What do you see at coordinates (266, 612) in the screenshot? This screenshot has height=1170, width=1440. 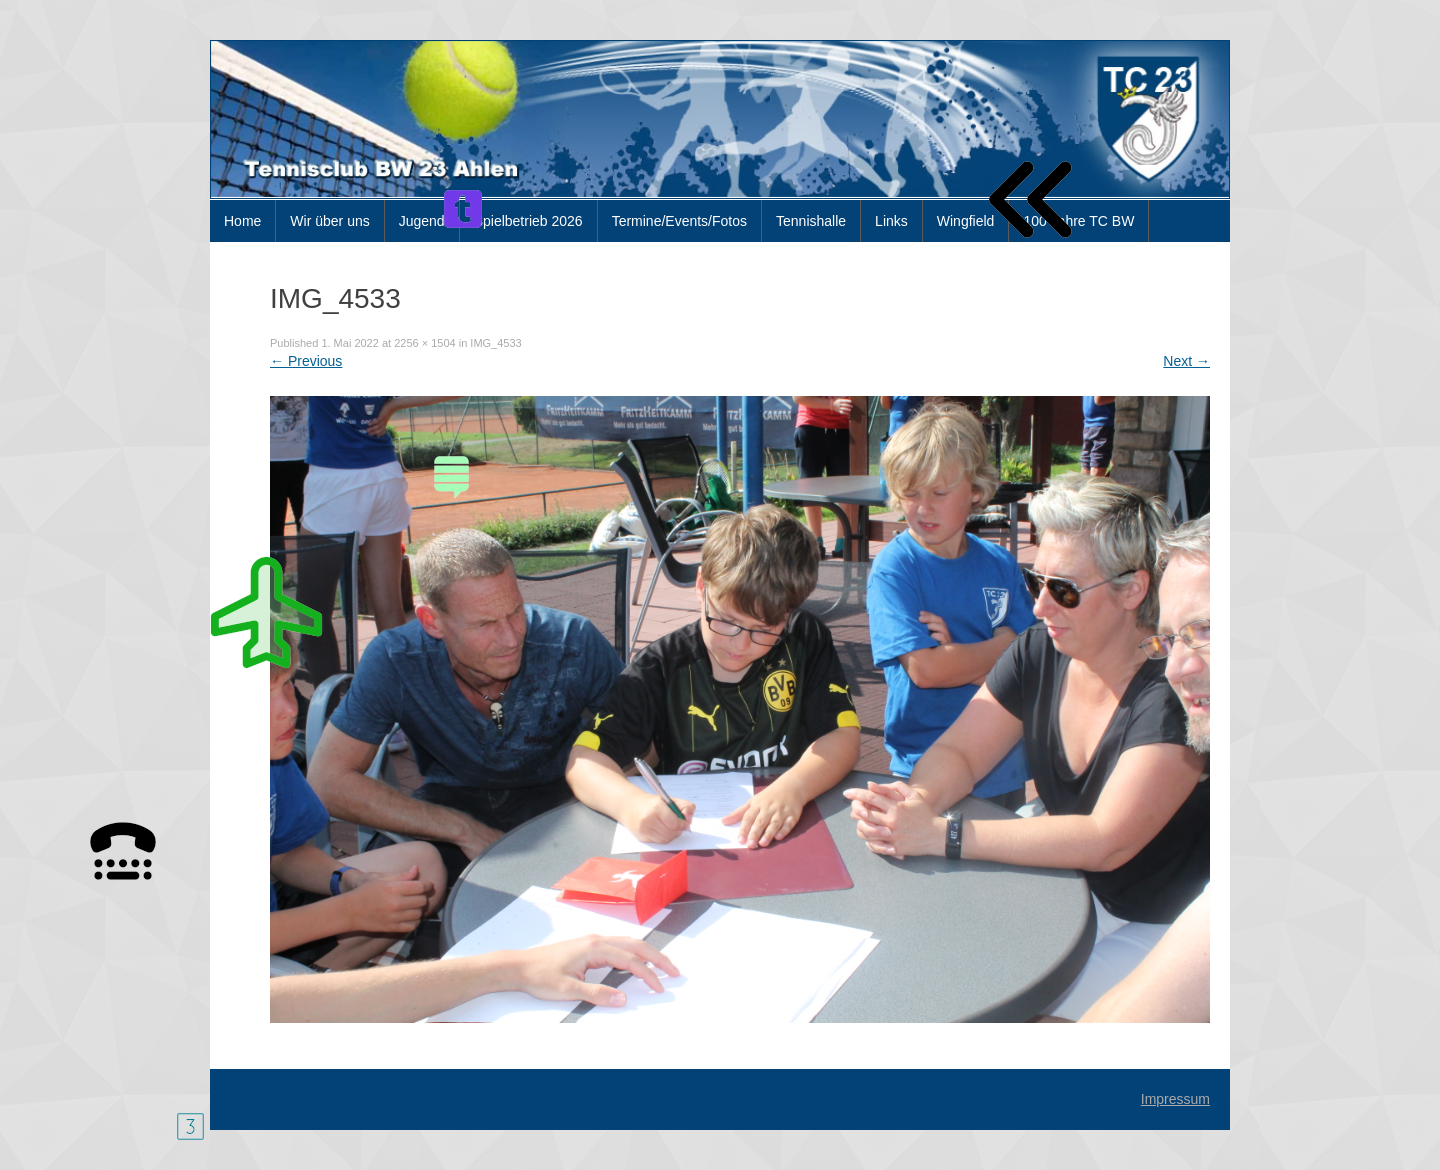 I see `enable airplane mode` at bounding box center [266, 612].